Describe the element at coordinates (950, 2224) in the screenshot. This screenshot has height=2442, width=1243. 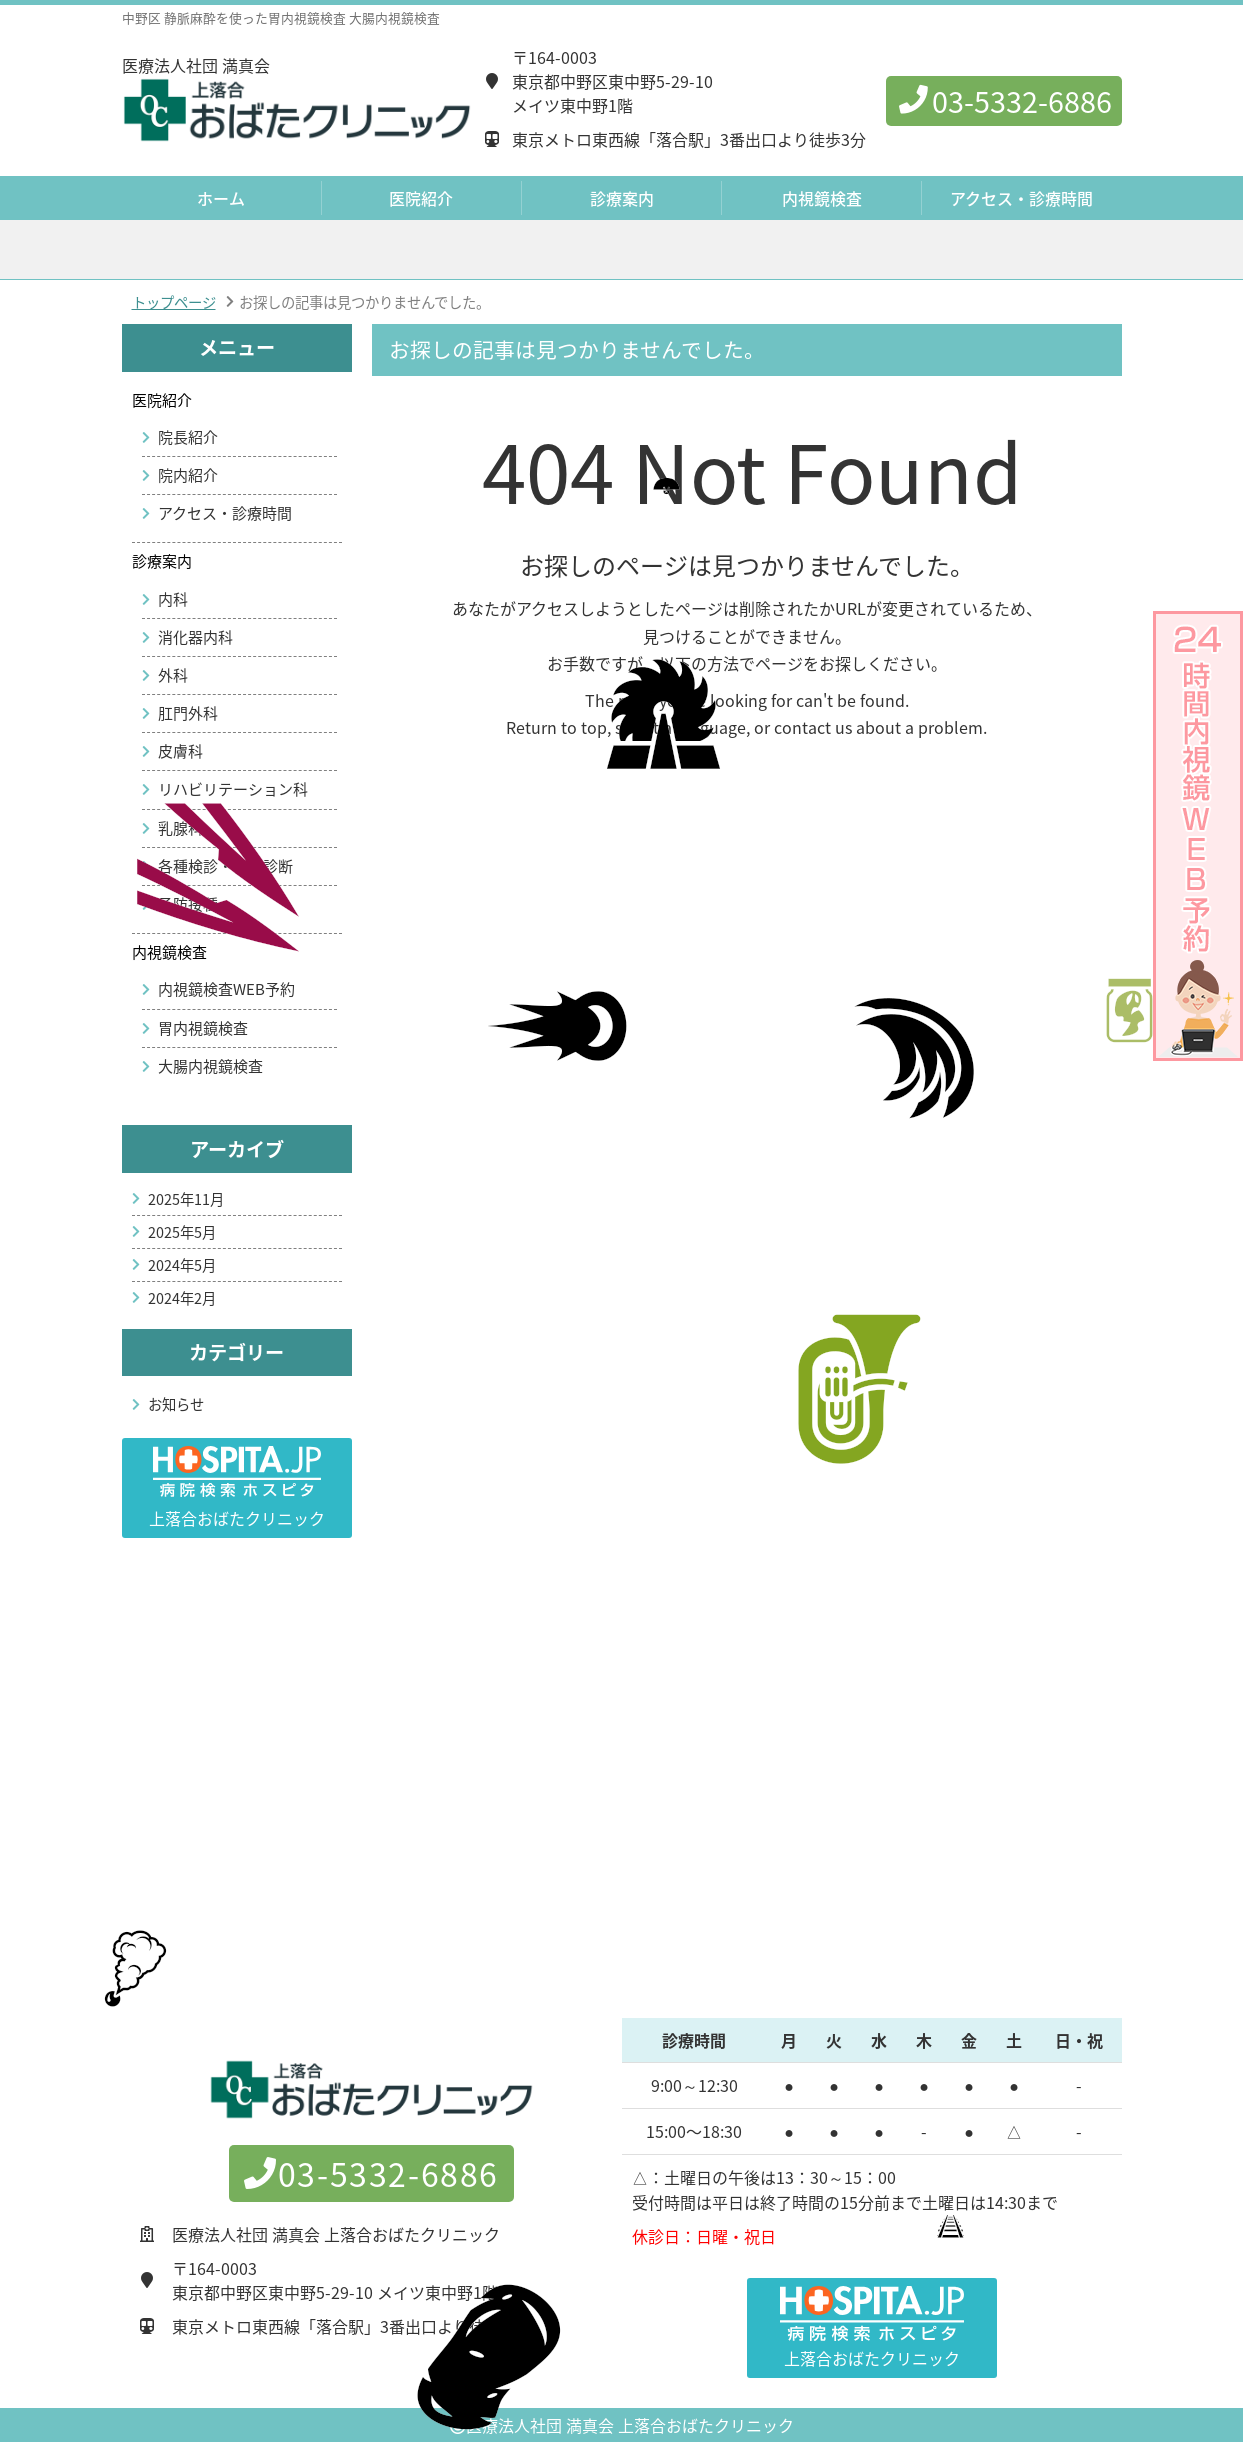
I see `access train or railway transportation options` at that location.